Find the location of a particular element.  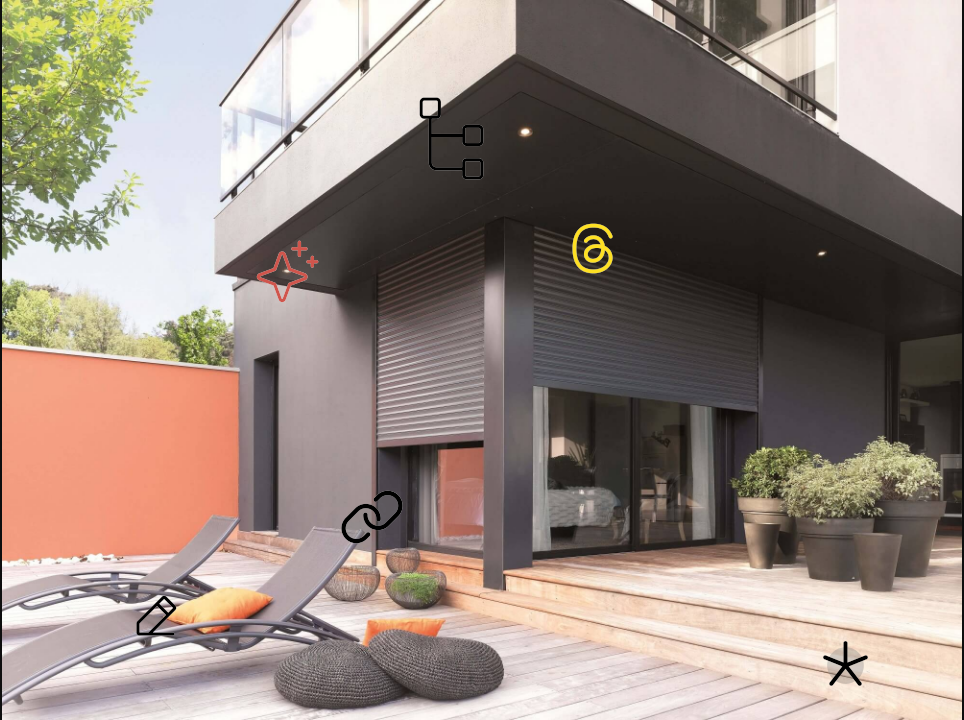

view hierarchical folder structure is located at coordinates (448, 138).